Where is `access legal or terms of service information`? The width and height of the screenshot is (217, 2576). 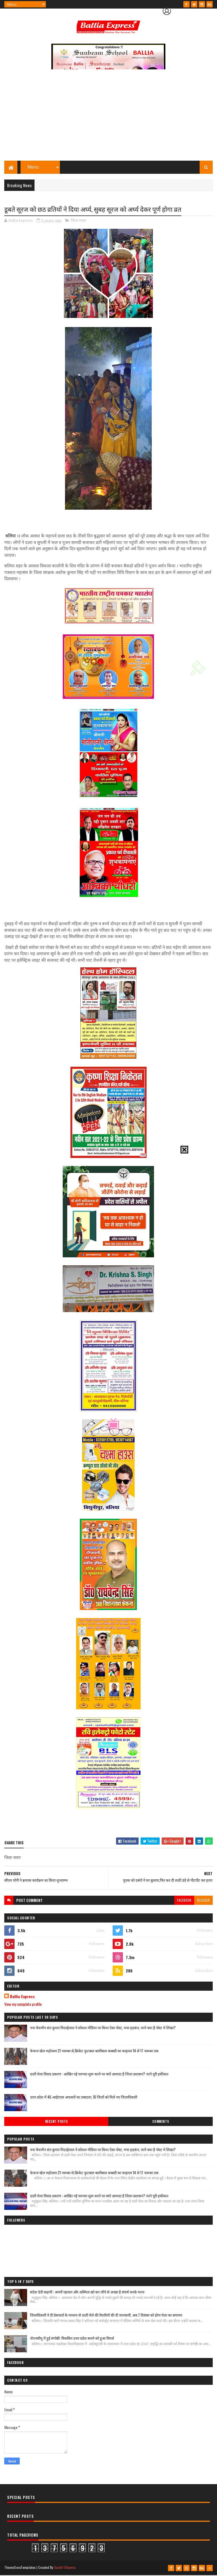 access legal or terms of service information is located at coordinates (197, 669).